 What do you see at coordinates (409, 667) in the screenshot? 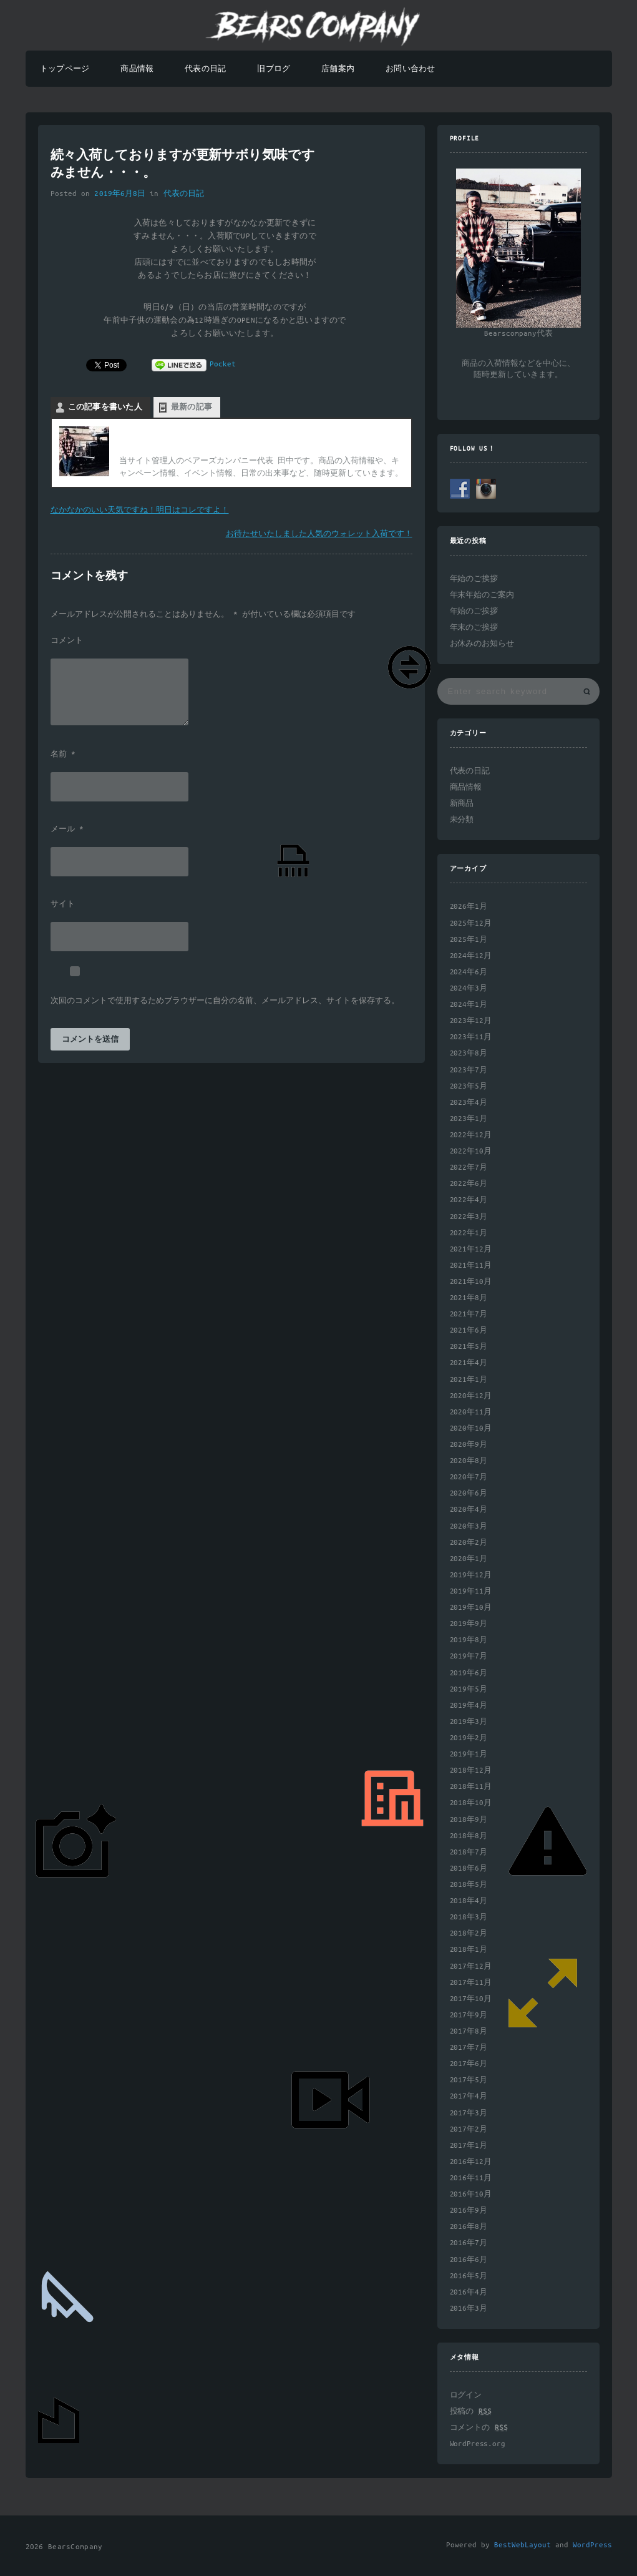
I see `exchange or convert currency` at bounding box center [409, 667].